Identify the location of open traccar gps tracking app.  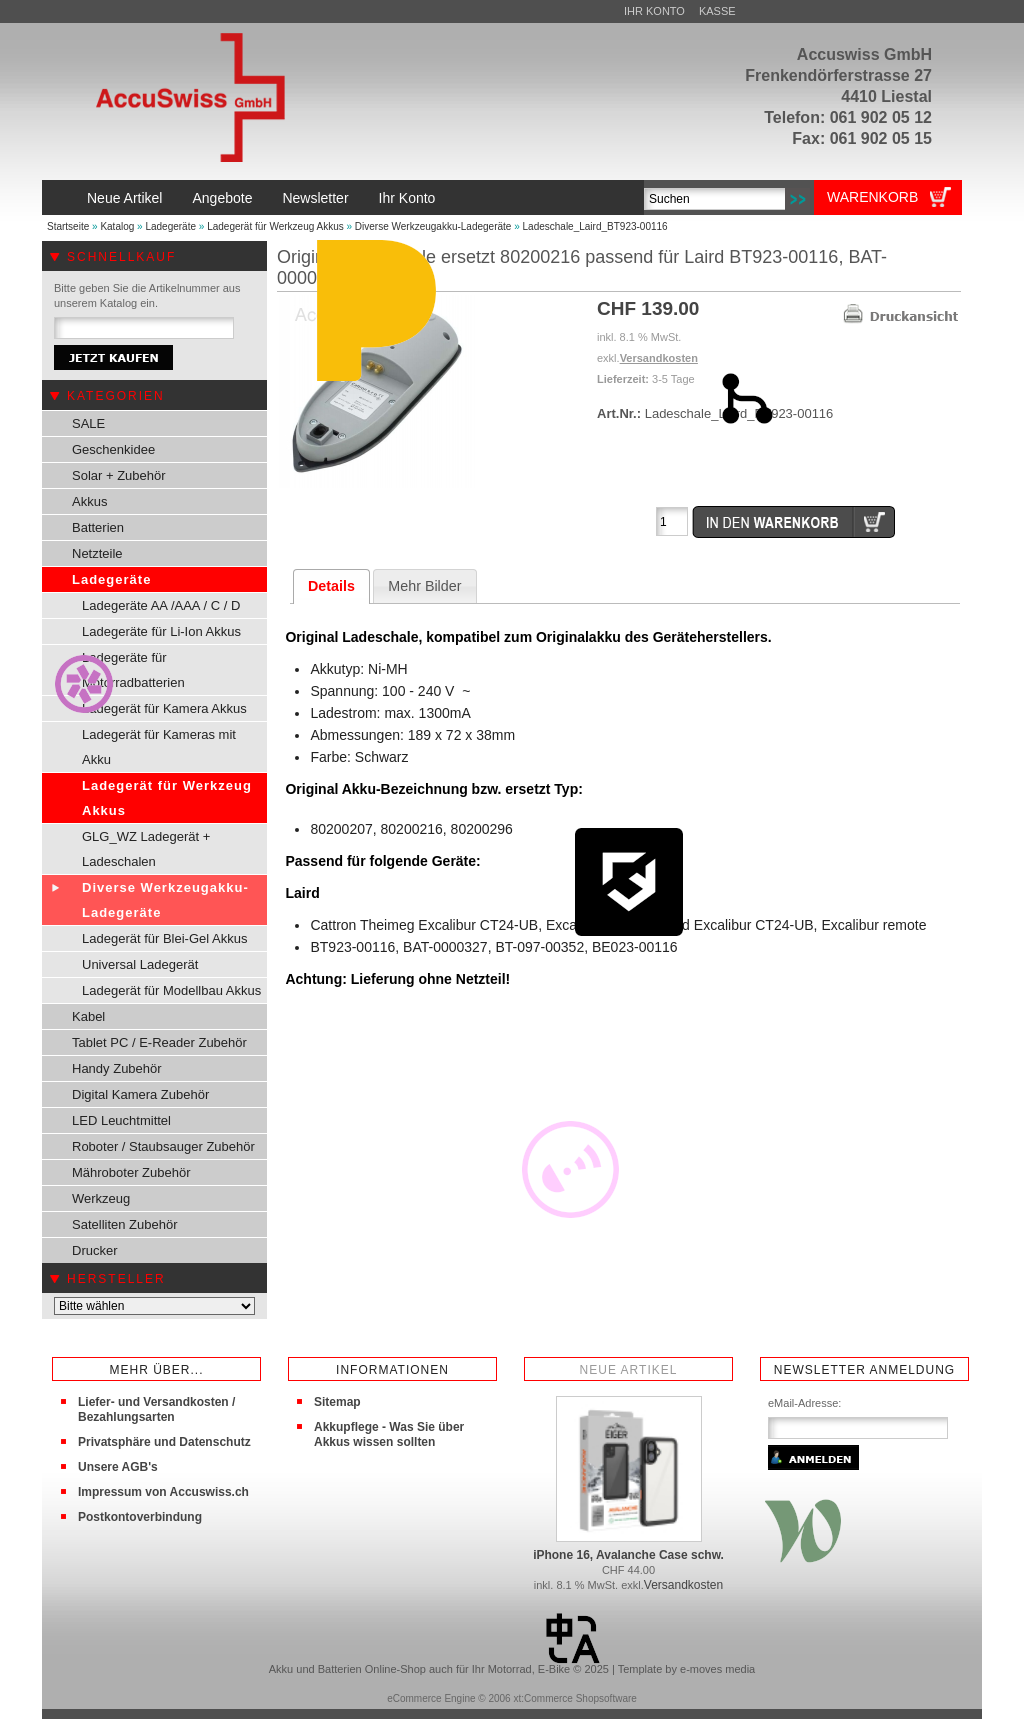
(570, 1169).